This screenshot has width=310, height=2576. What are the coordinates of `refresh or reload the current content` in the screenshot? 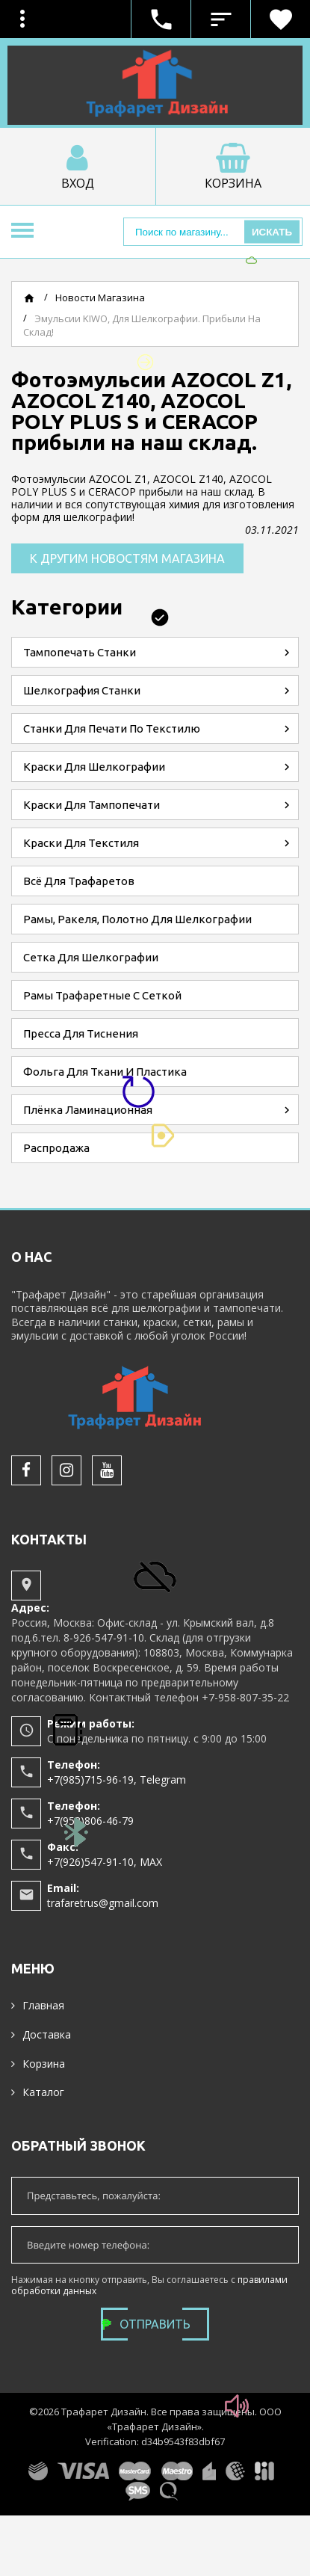 It's located at (138, 1091).